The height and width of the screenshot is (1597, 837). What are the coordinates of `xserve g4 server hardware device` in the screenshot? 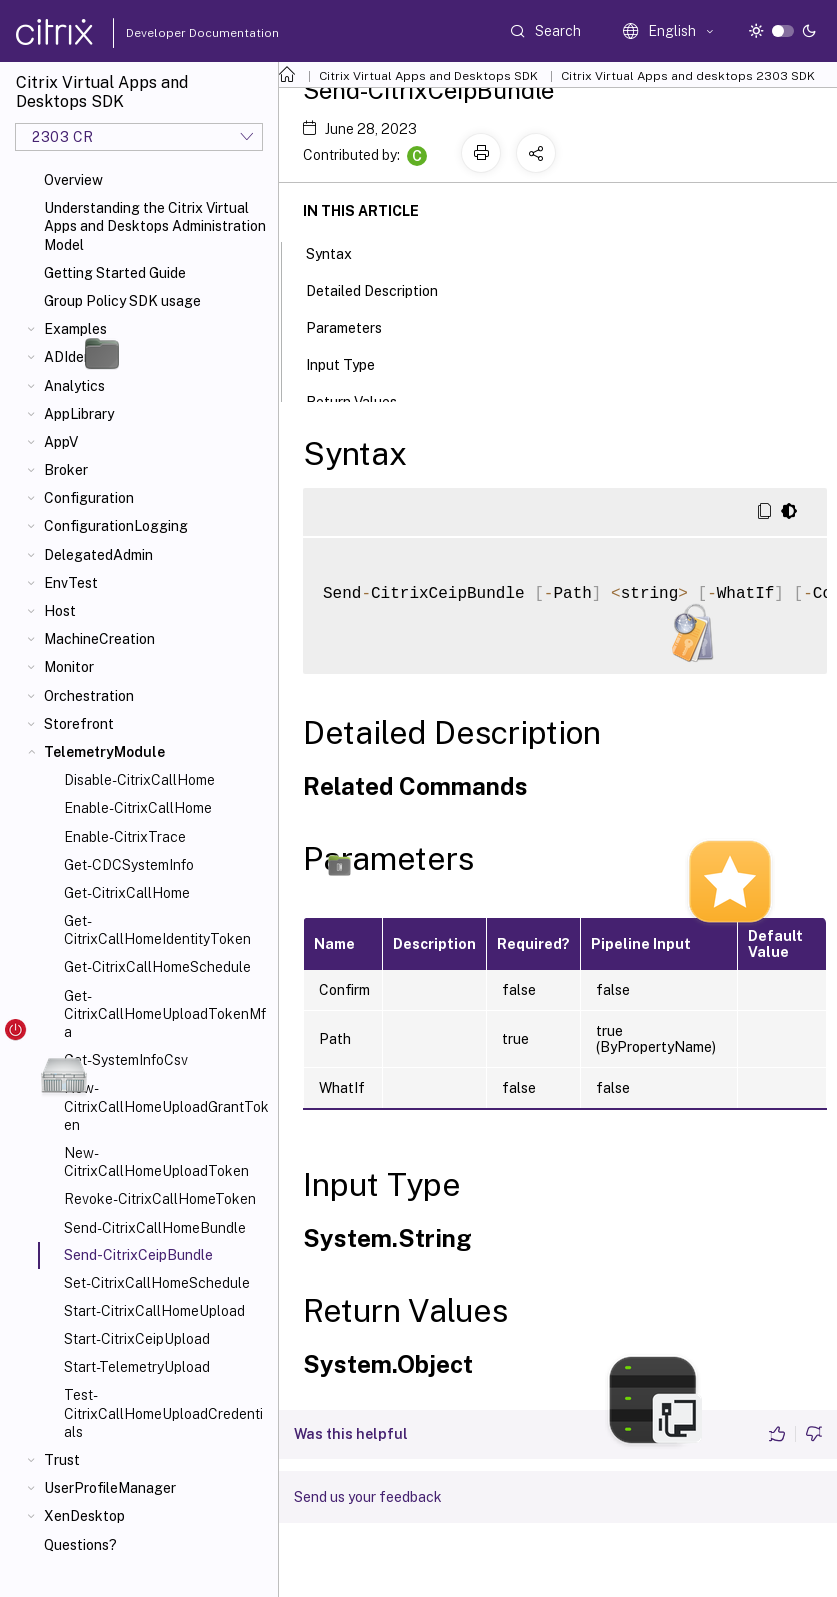 It's located at (64, 1074).